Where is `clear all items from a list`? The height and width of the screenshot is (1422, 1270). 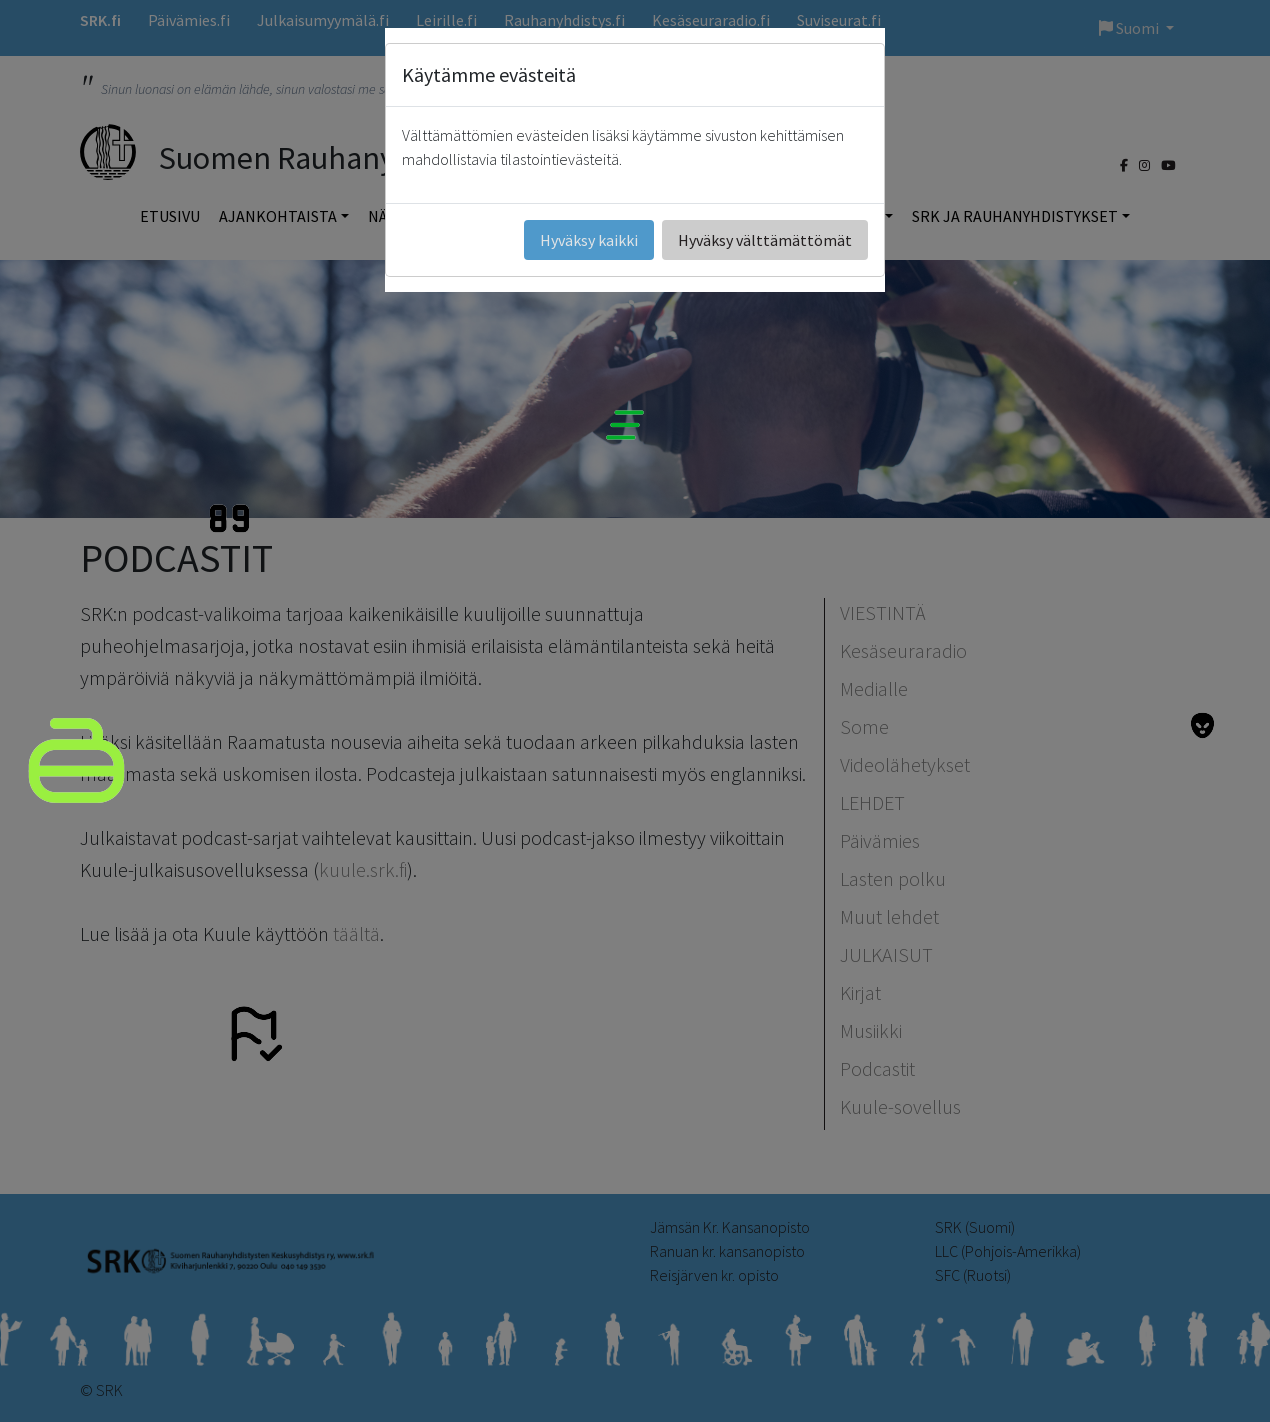 clear all items from a list is located at coordinates (625, 425).